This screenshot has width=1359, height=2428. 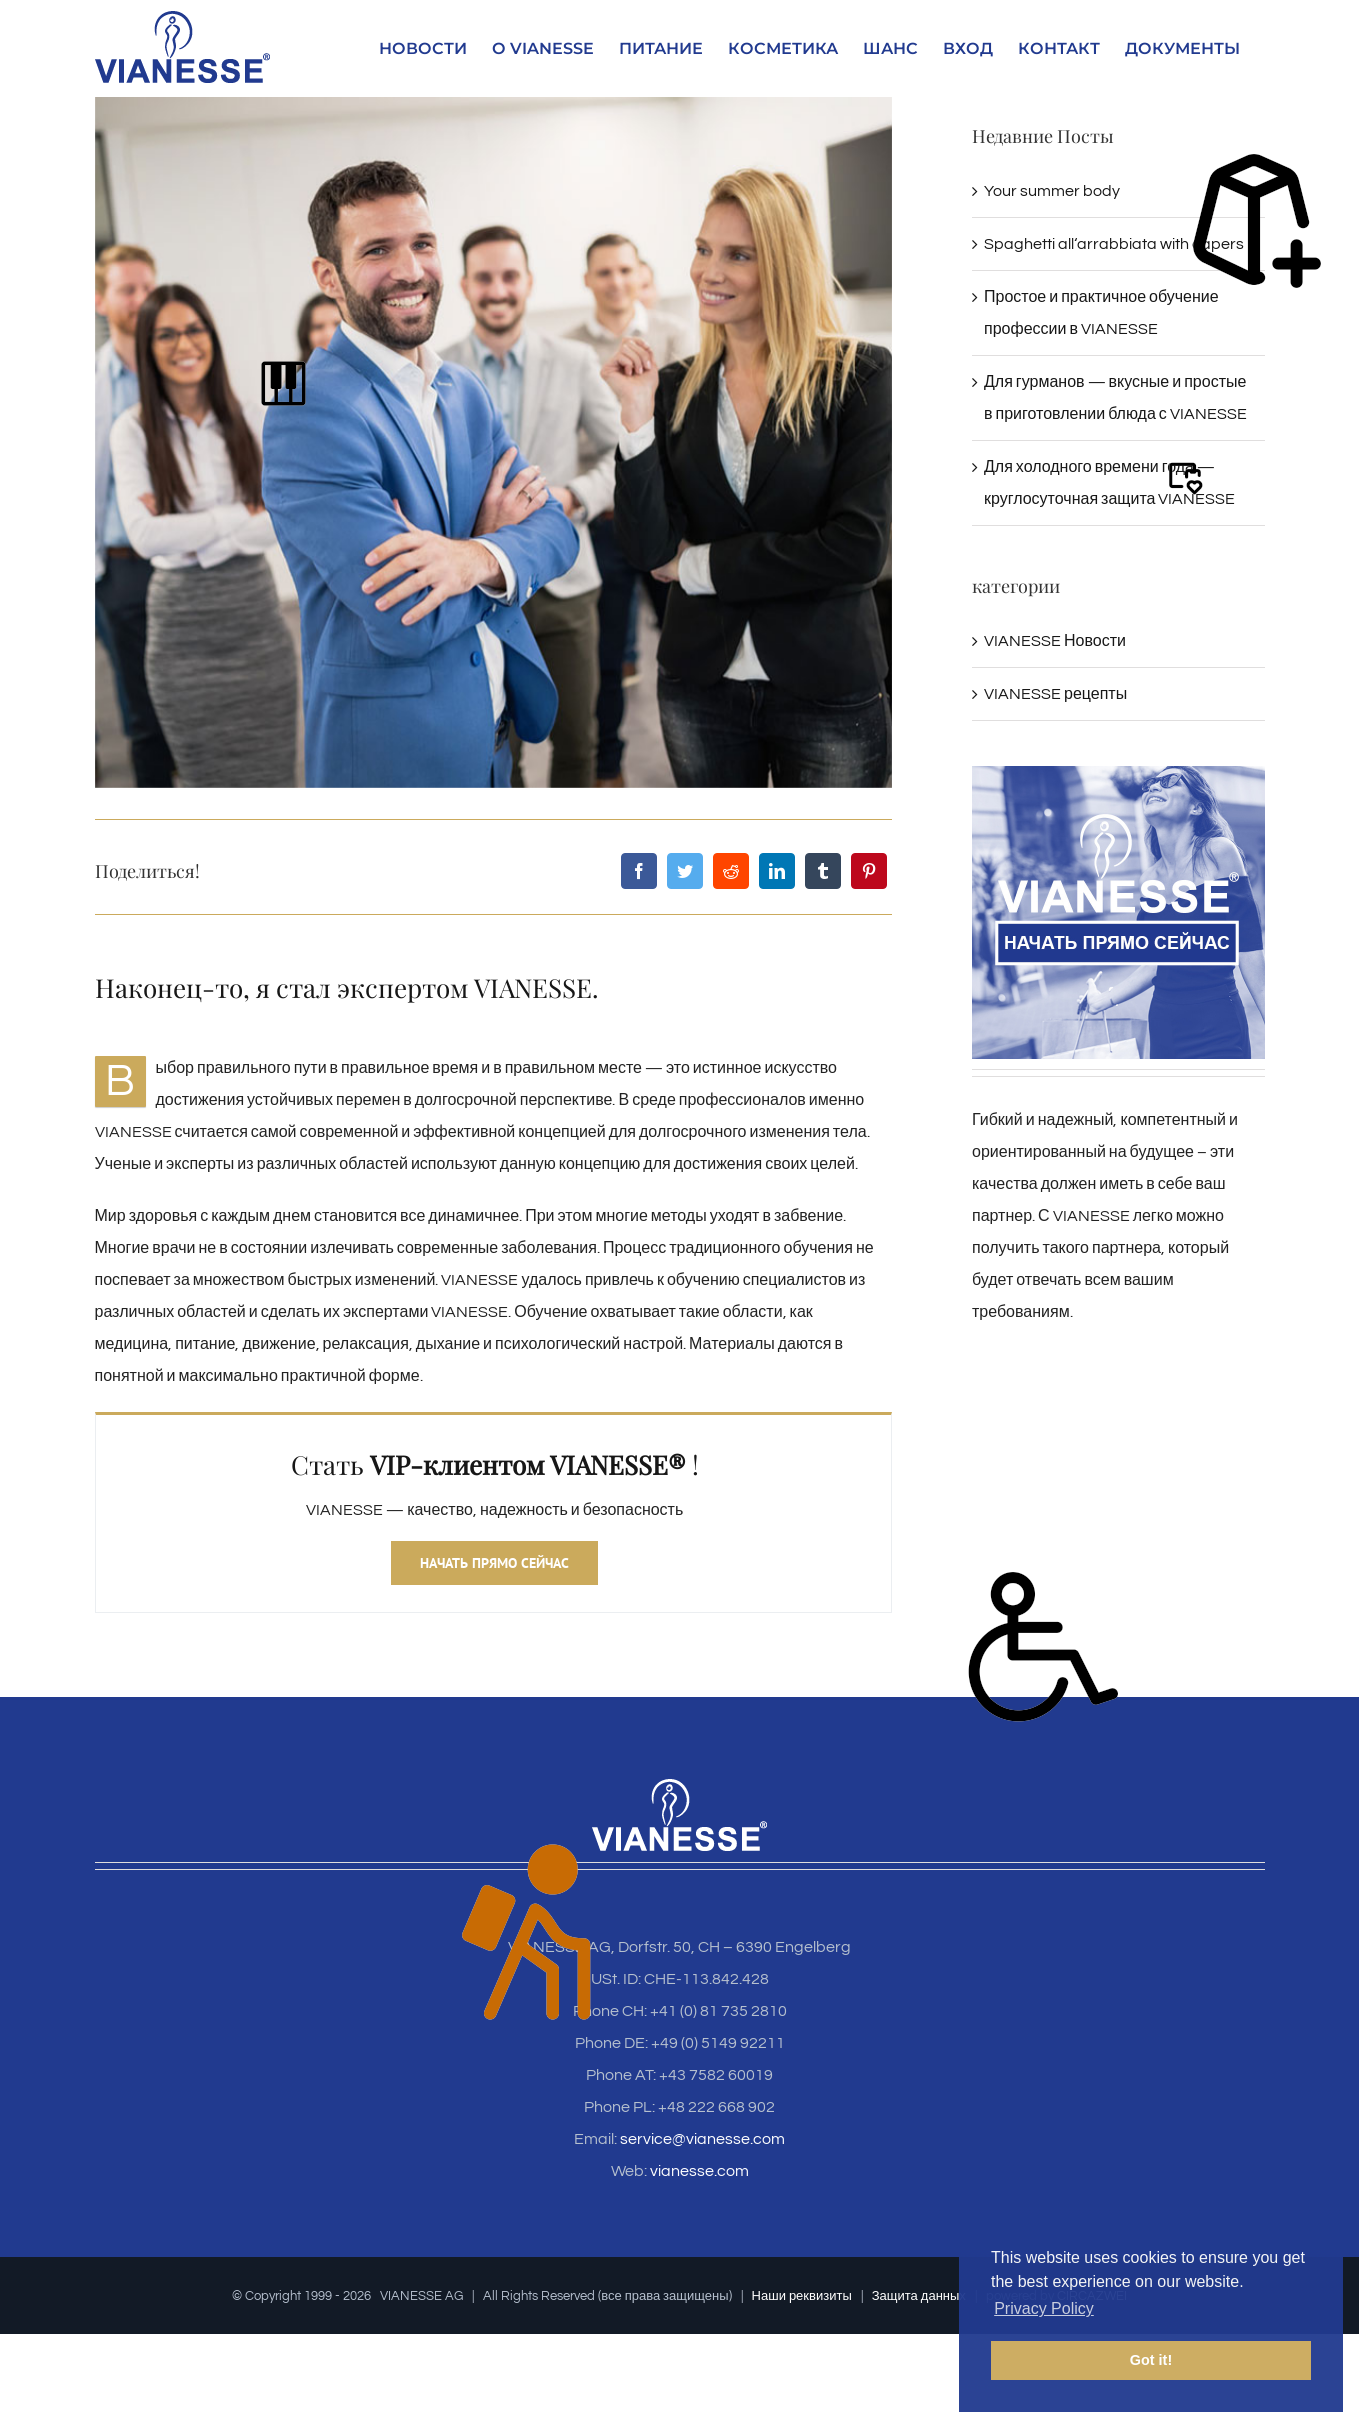 What do you see at coordinates (1254, 221) in the screenshot?
I see `add a new 3D object or model` at bounding box center [1254, 221].